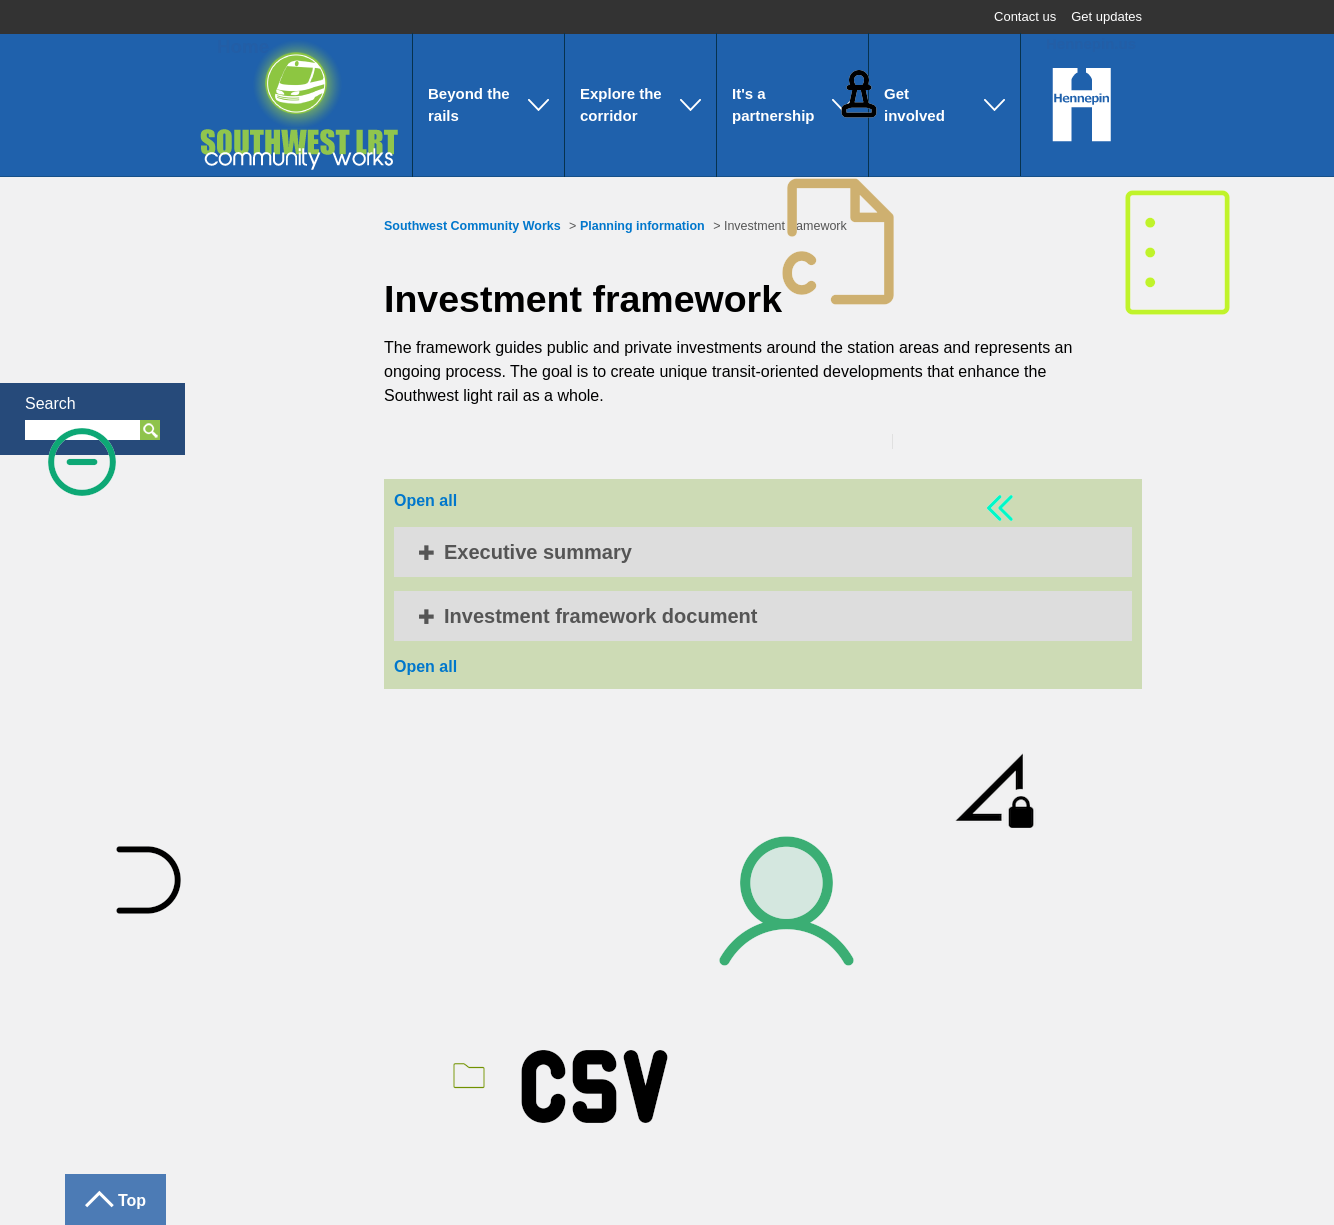 This screenshot has width=1334, height=1225. I want to click on indicates a proper superset relationship in mathematical notation, so click(144, 880).